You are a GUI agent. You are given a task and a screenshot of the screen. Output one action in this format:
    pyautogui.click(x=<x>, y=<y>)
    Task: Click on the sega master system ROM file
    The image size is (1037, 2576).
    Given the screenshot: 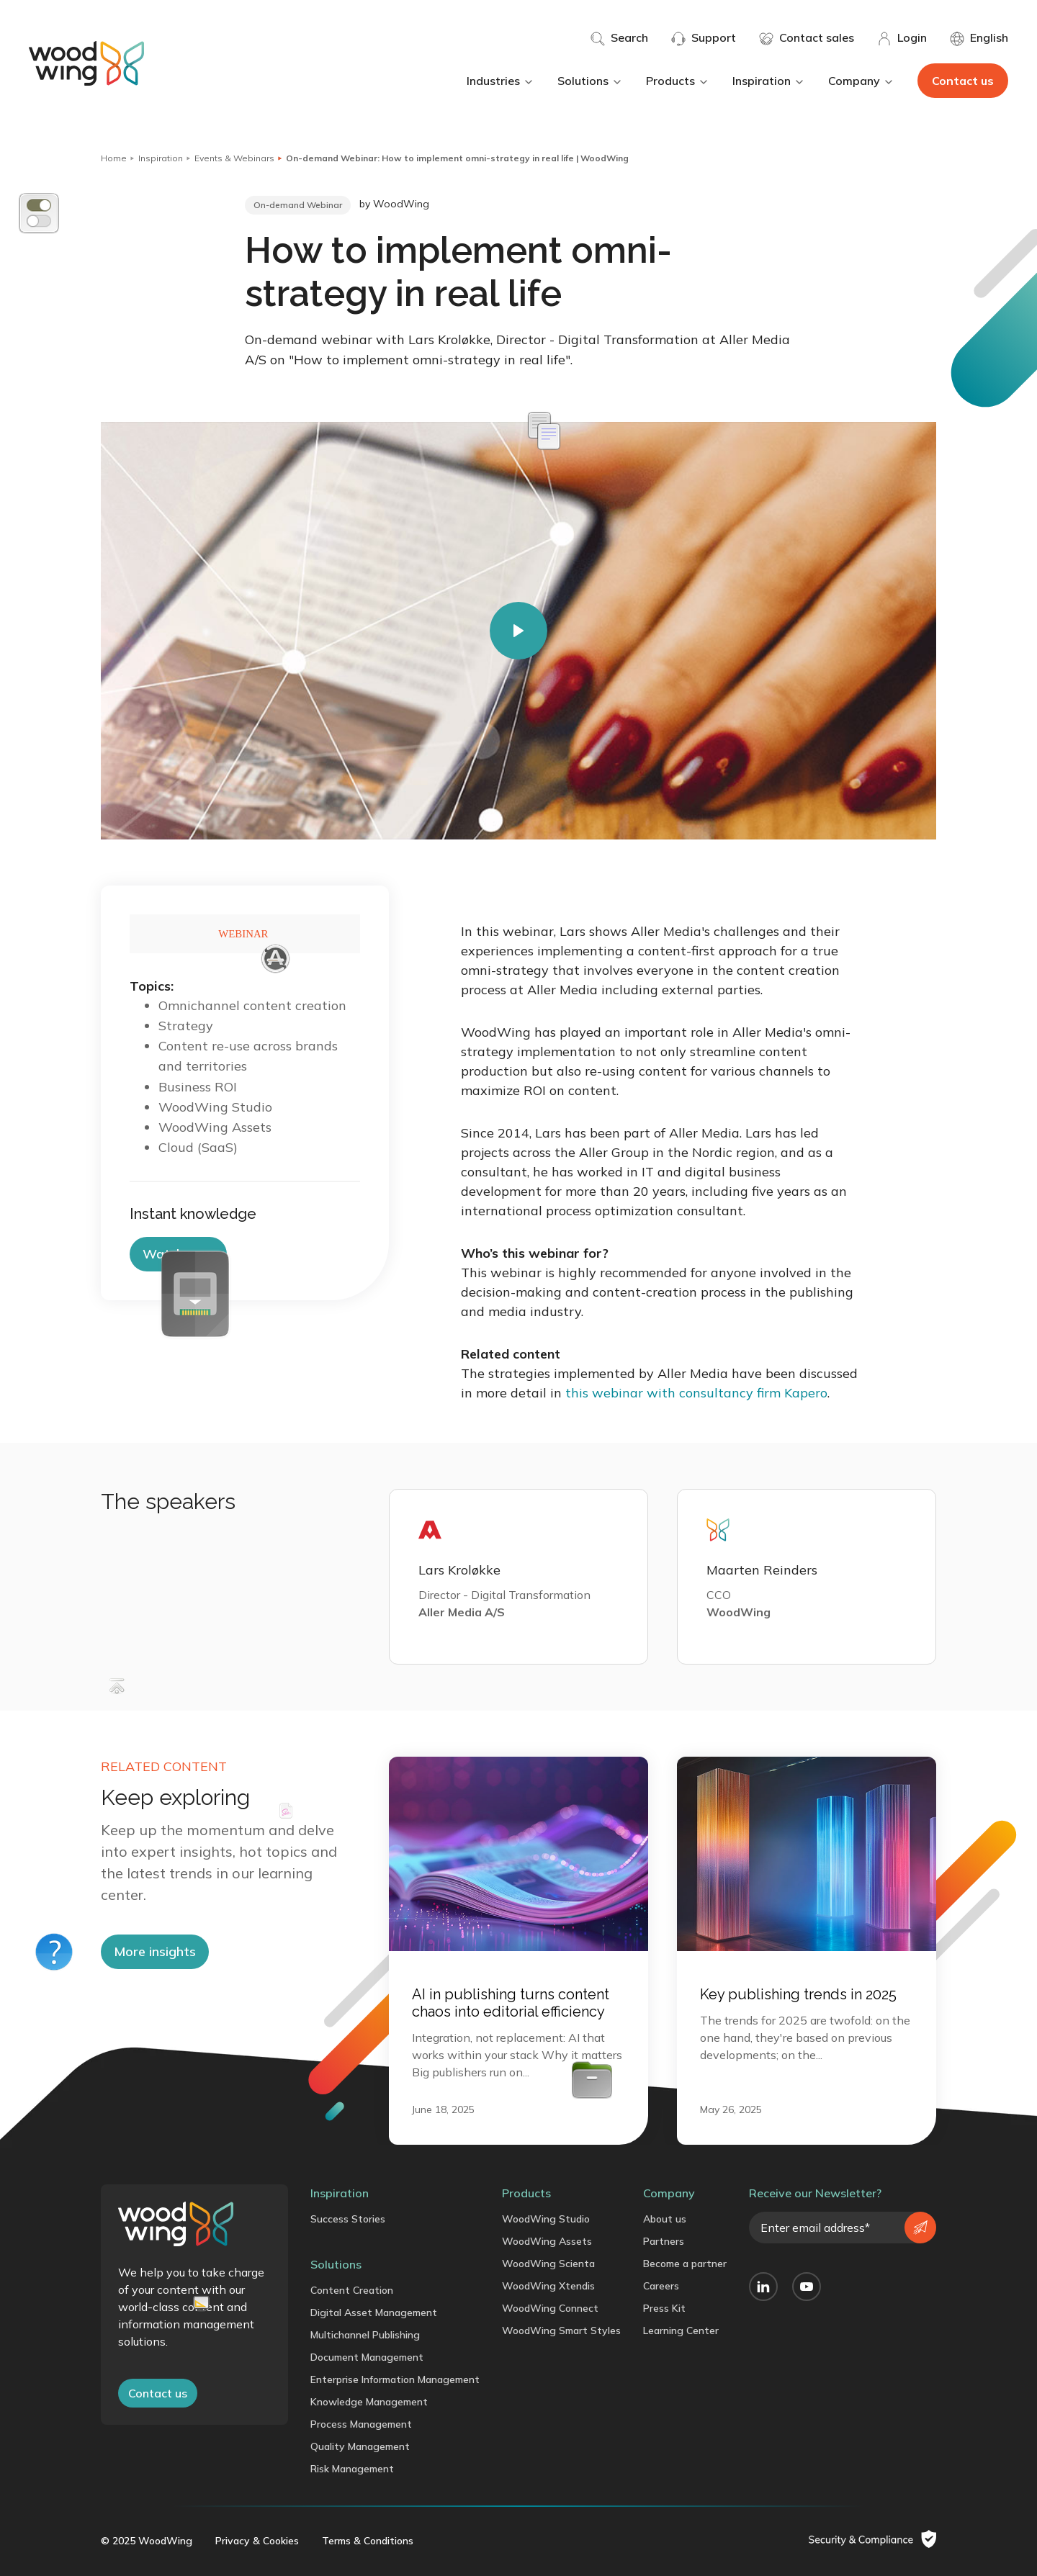 What is the action you would take?
    pyautogui.click(x=195, y=1294)
    